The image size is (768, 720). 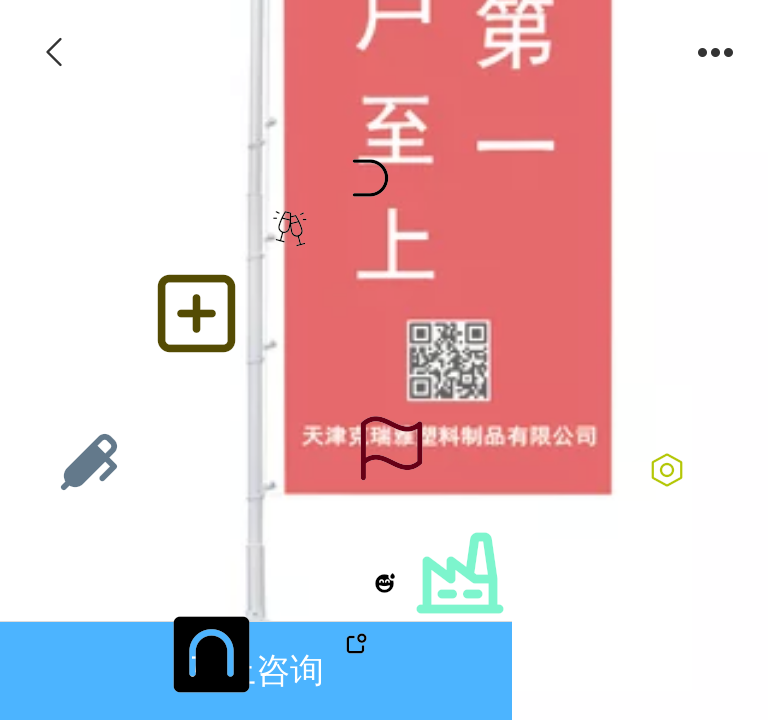 What do you see at coordinates (384, 583) in the screenshot?
I see `react with nervous or awkward laughter` at bounding box center [384, 583].